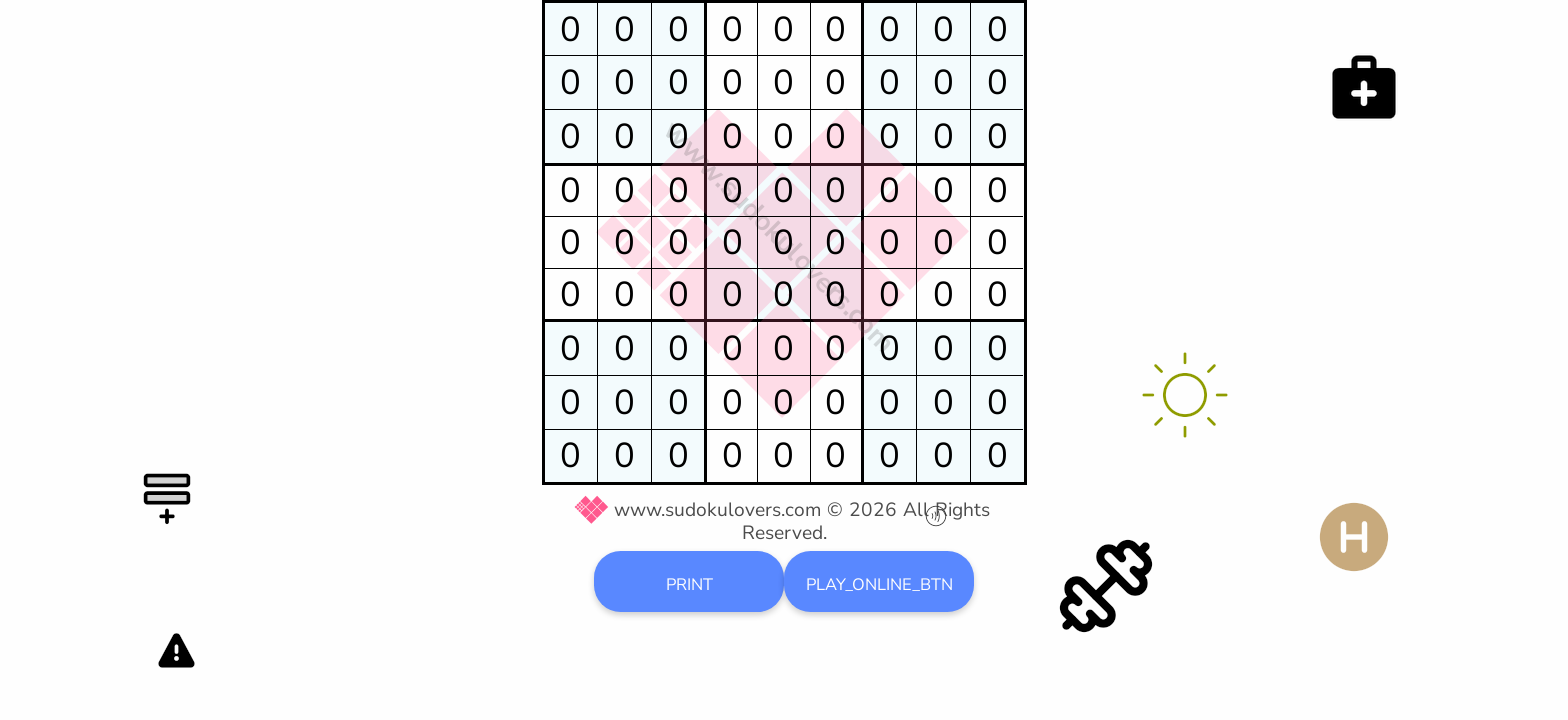 This screenshot has width=1568, height=720. I want to click on indicates a warning or important alert, so click(176, 651).